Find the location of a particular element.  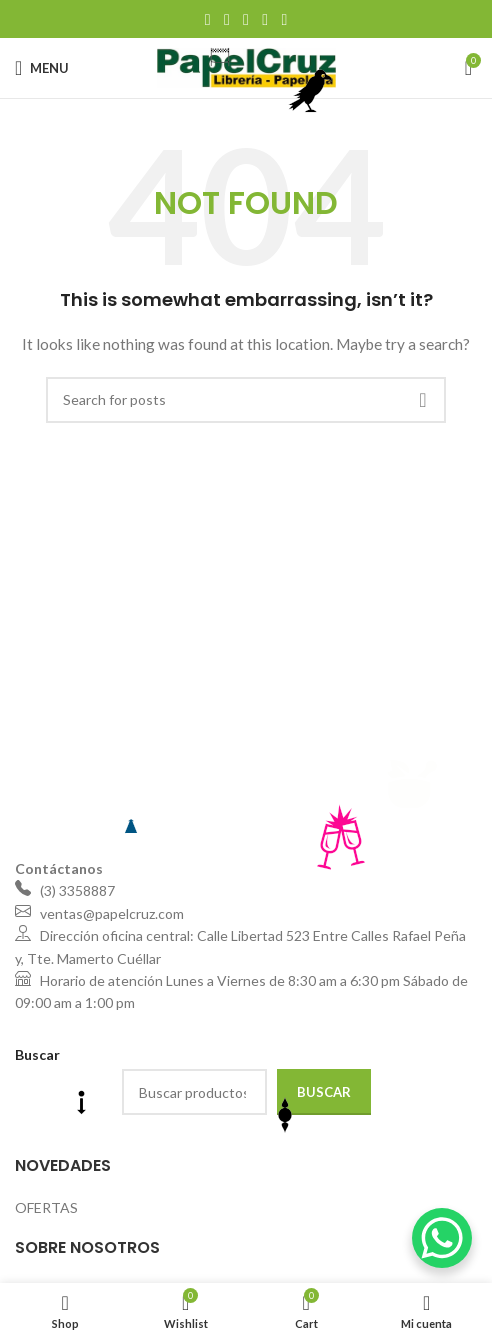

access the potion crafting menu is located at coordinates (412, 784).